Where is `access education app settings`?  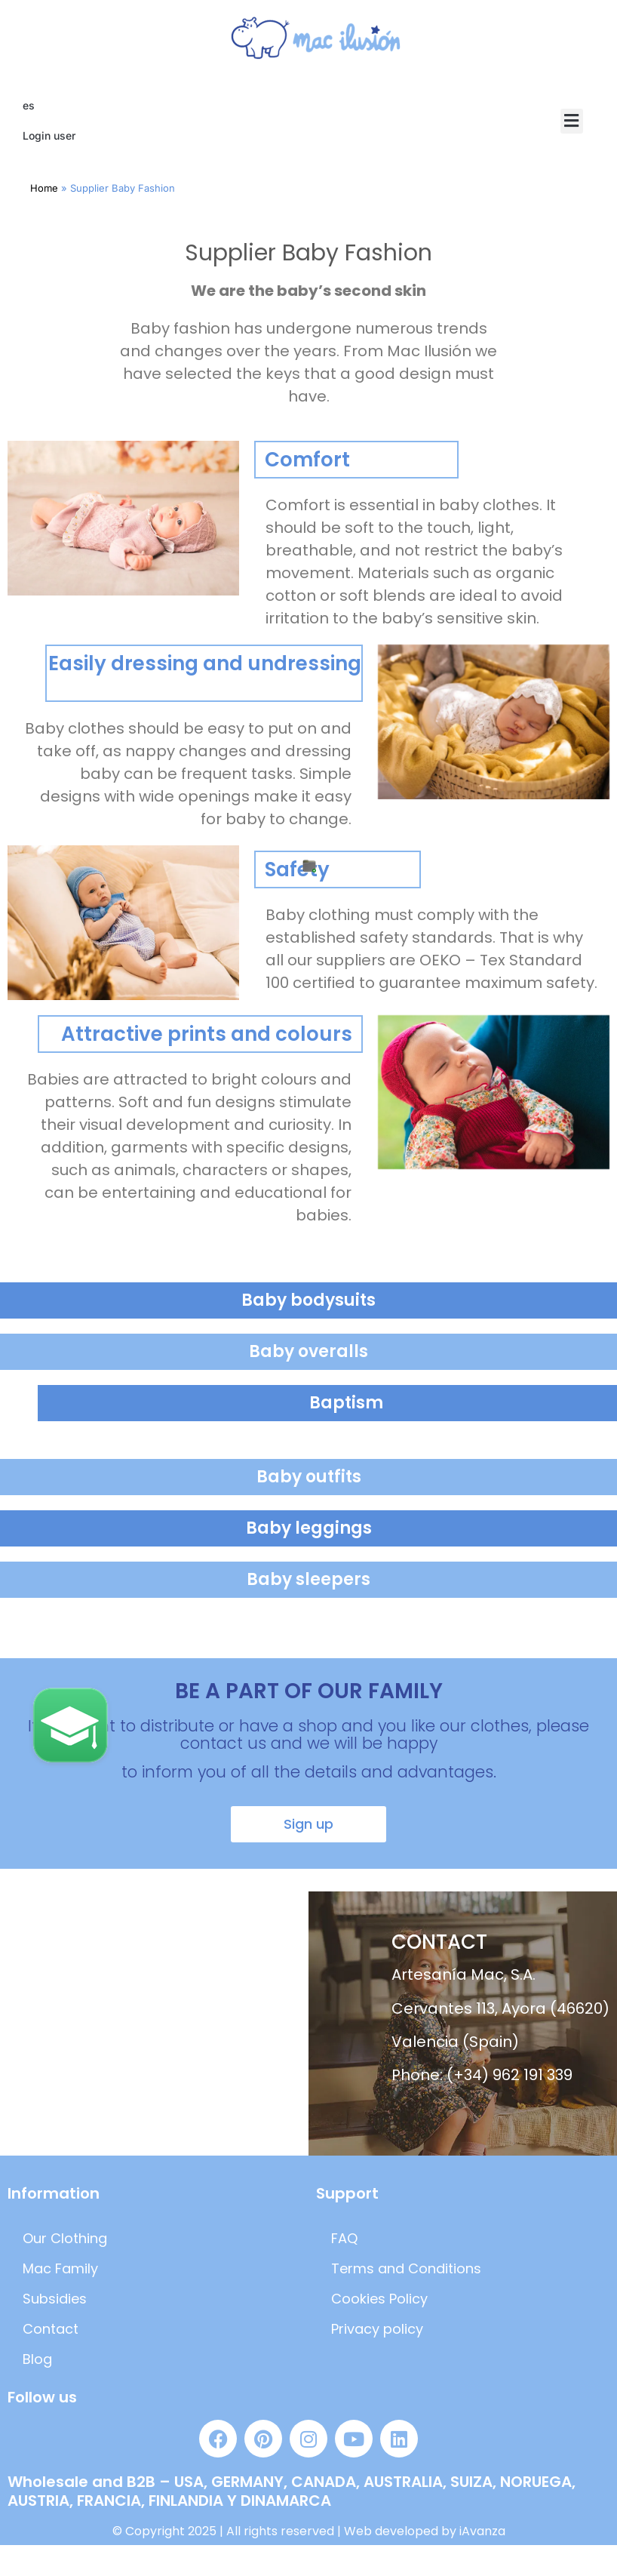 access education app settings is located at coordinates (70, 1725).